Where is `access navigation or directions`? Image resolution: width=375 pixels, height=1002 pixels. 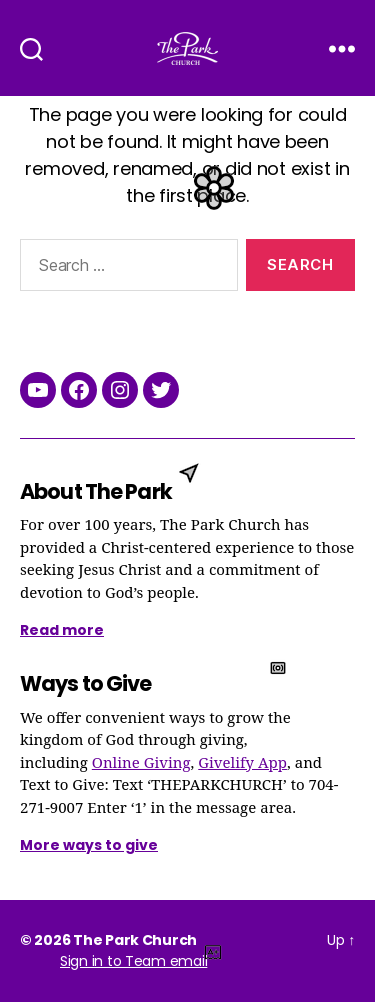 access navigation or directions is located at coordinates (189, 473).